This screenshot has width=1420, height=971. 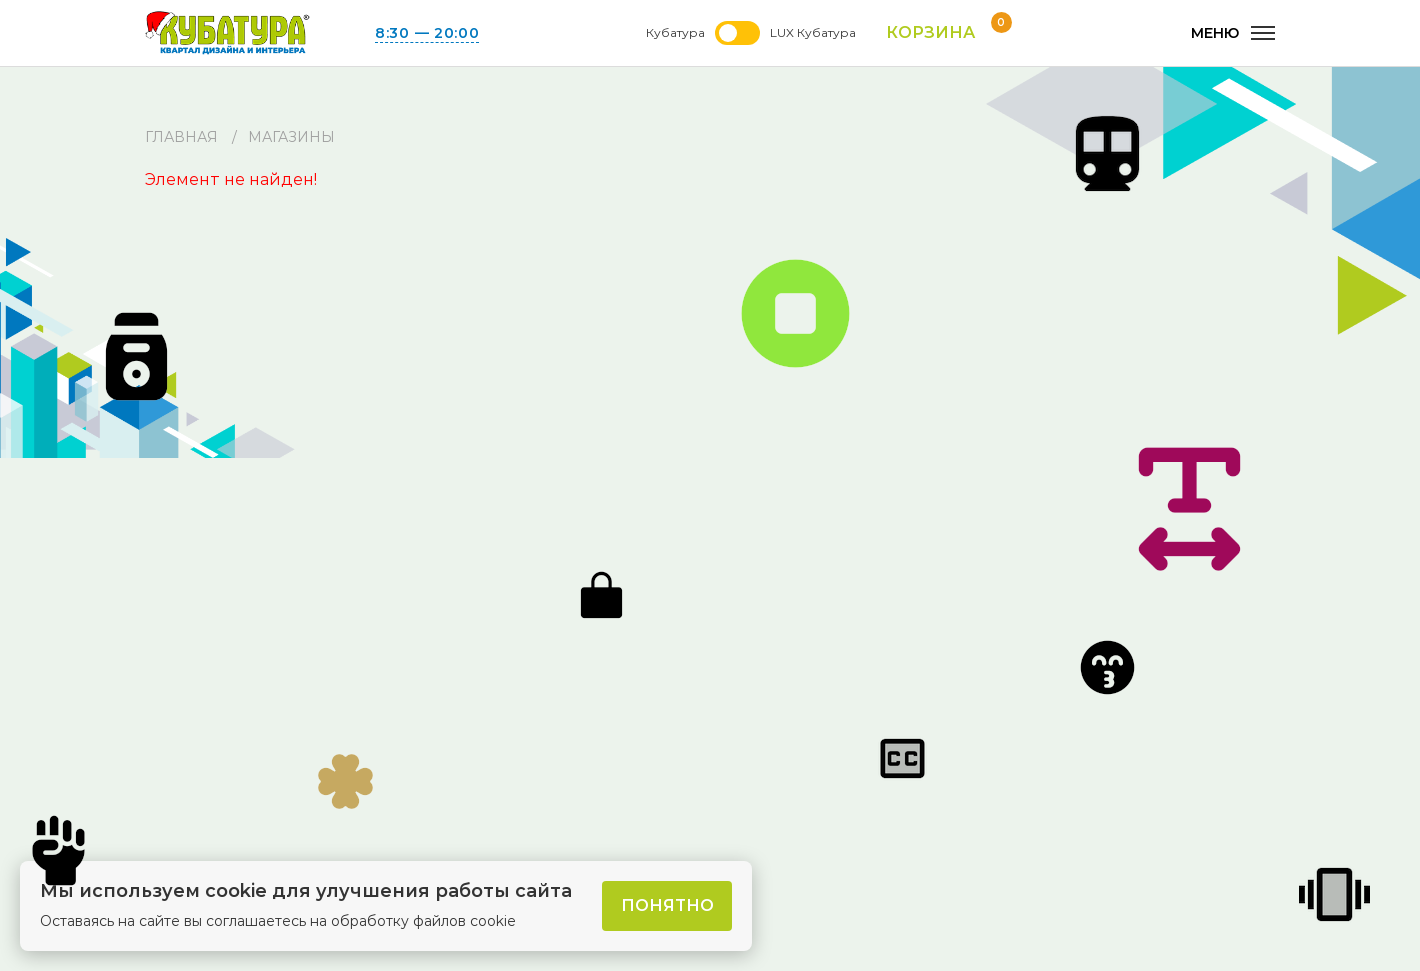 What do you see at coordinates (601, 597) in the screenshot?
I see `locked or secured content` at bounding box center [601, 597].